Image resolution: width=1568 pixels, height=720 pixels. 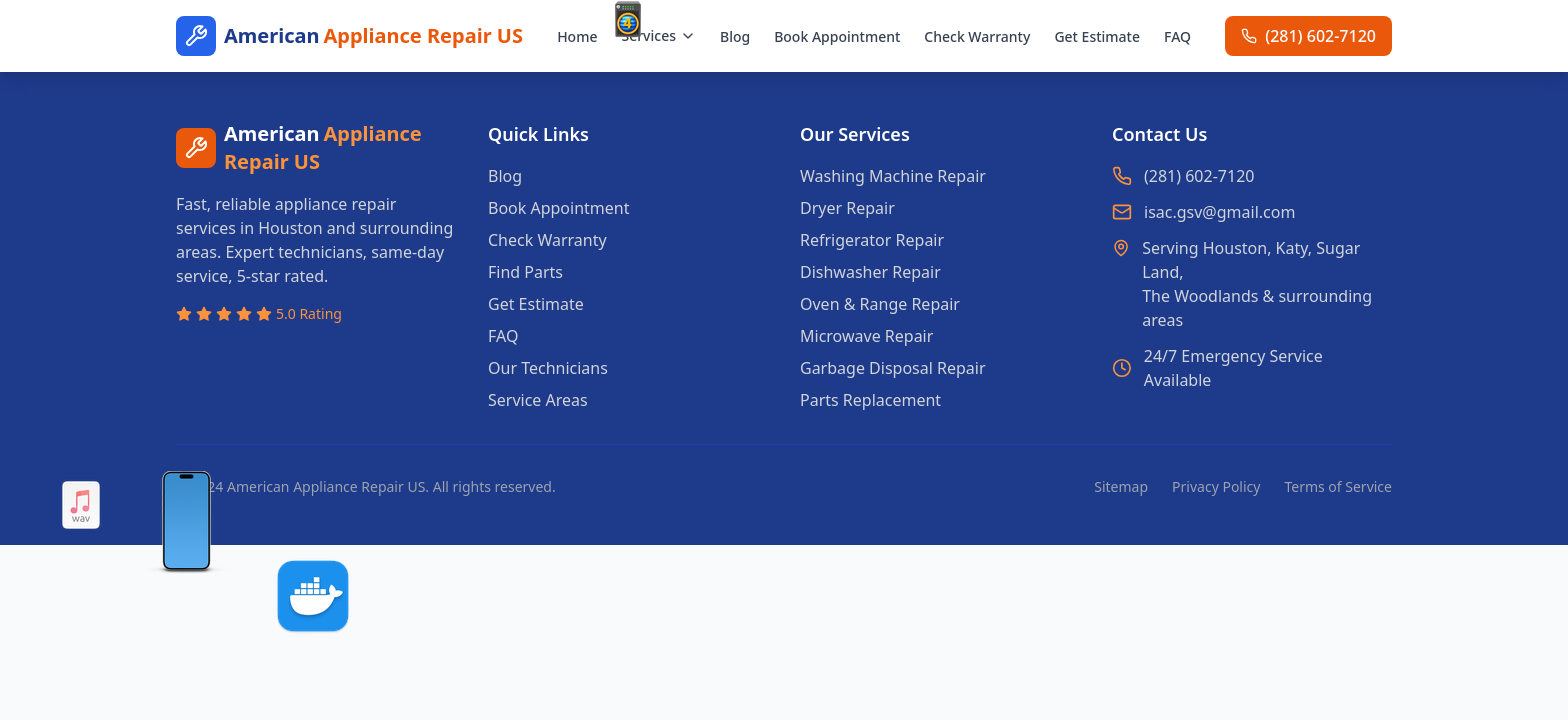 What do you see at coordinates (628, 19) in the screenshot?
I see `access RAID 4 storage configuration` at bounding box center [628, 19].